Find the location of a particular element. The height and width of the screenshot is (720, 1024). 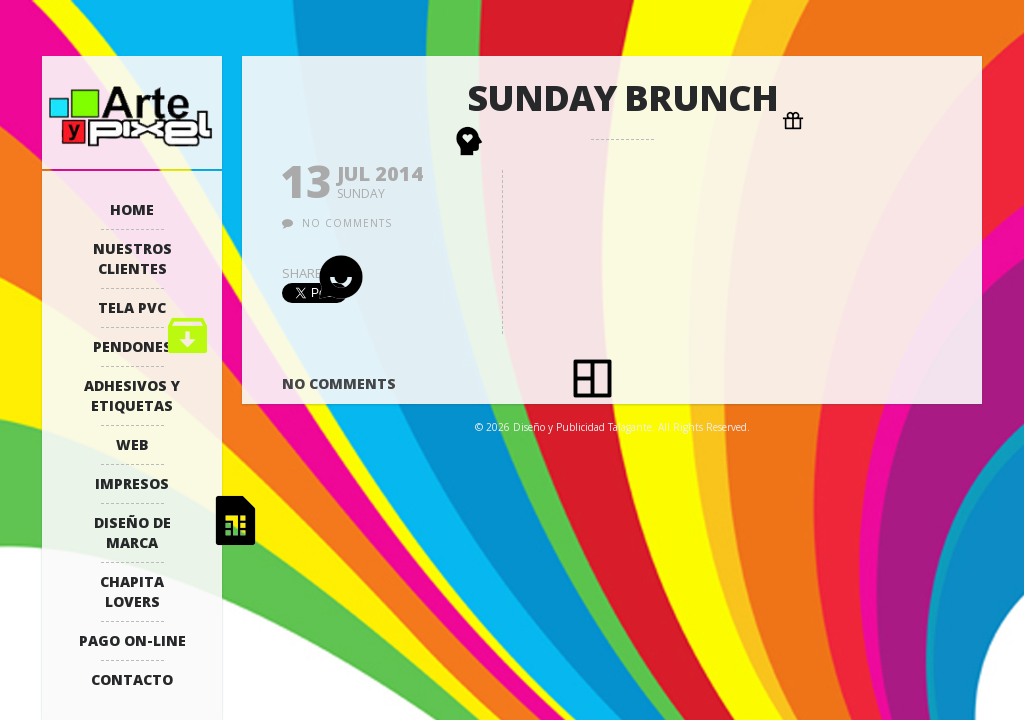

view gifts or rewards is located at coordinates (793, 121).